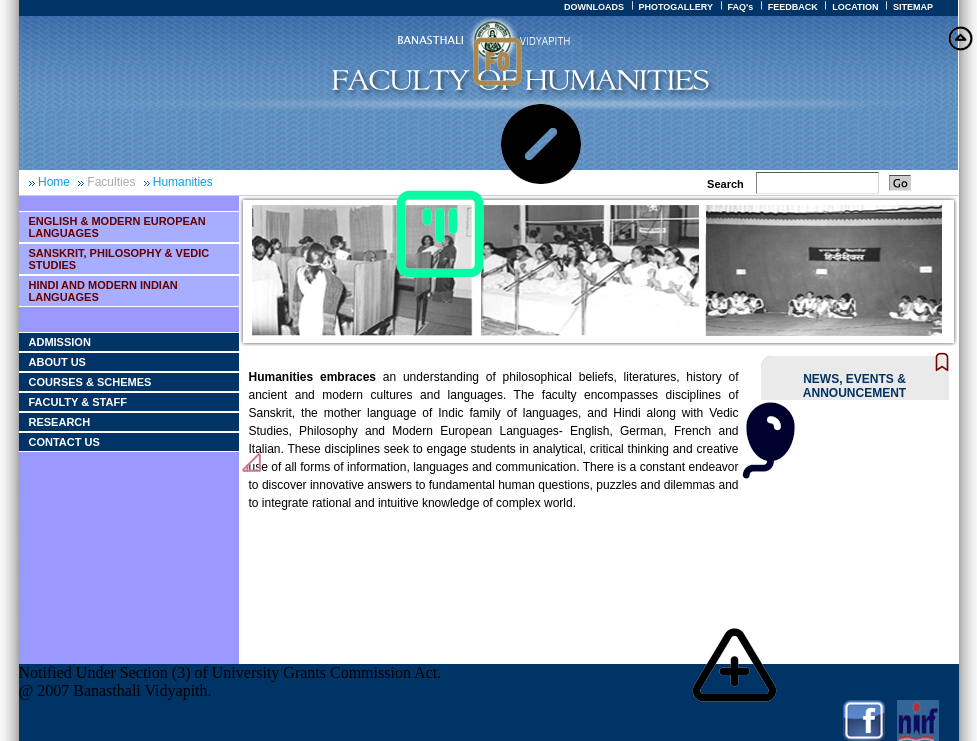 The image size is (977, 741). Describe the element at coordinates (251, 462) in the screenshot. I see `indicates weak cellular signal strength (2 bars)` at that location.